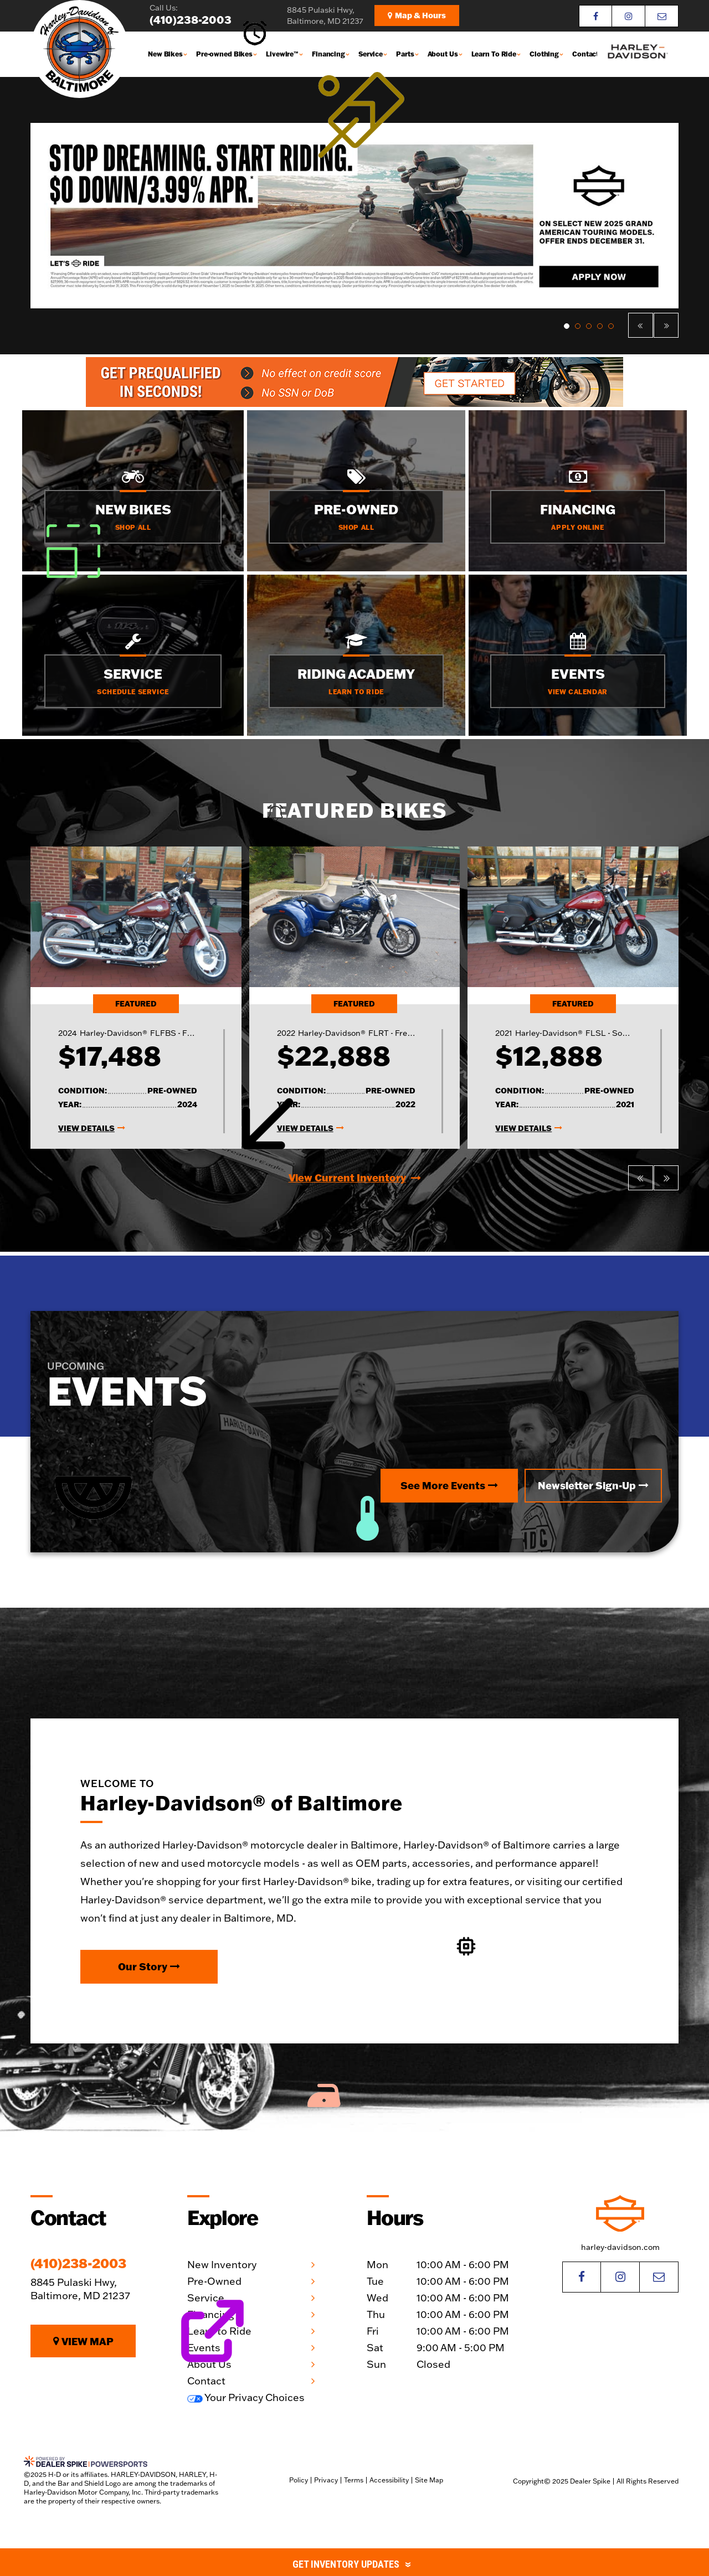 The image size is (709, 2576). I want to click on view current temperature, so click(367, 1518).